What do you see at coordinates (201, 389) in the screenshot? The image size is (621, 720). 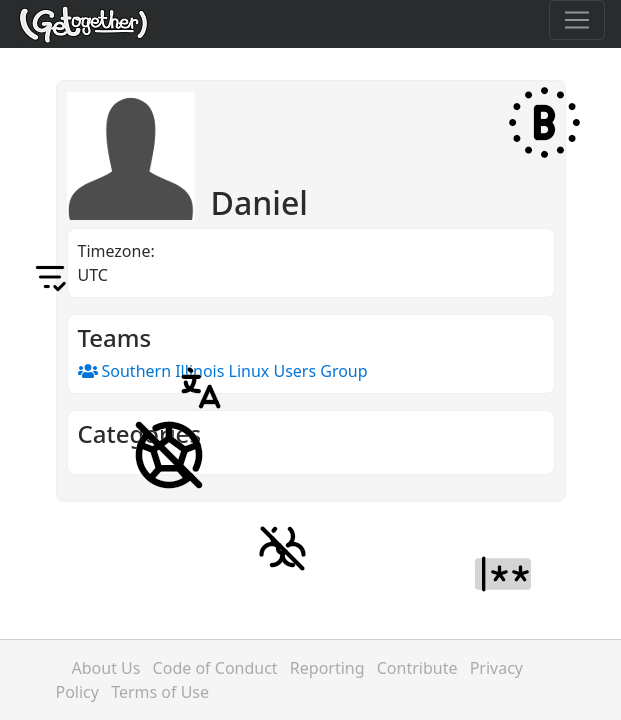 I see `change language settings` at bounding box center [201, 389].